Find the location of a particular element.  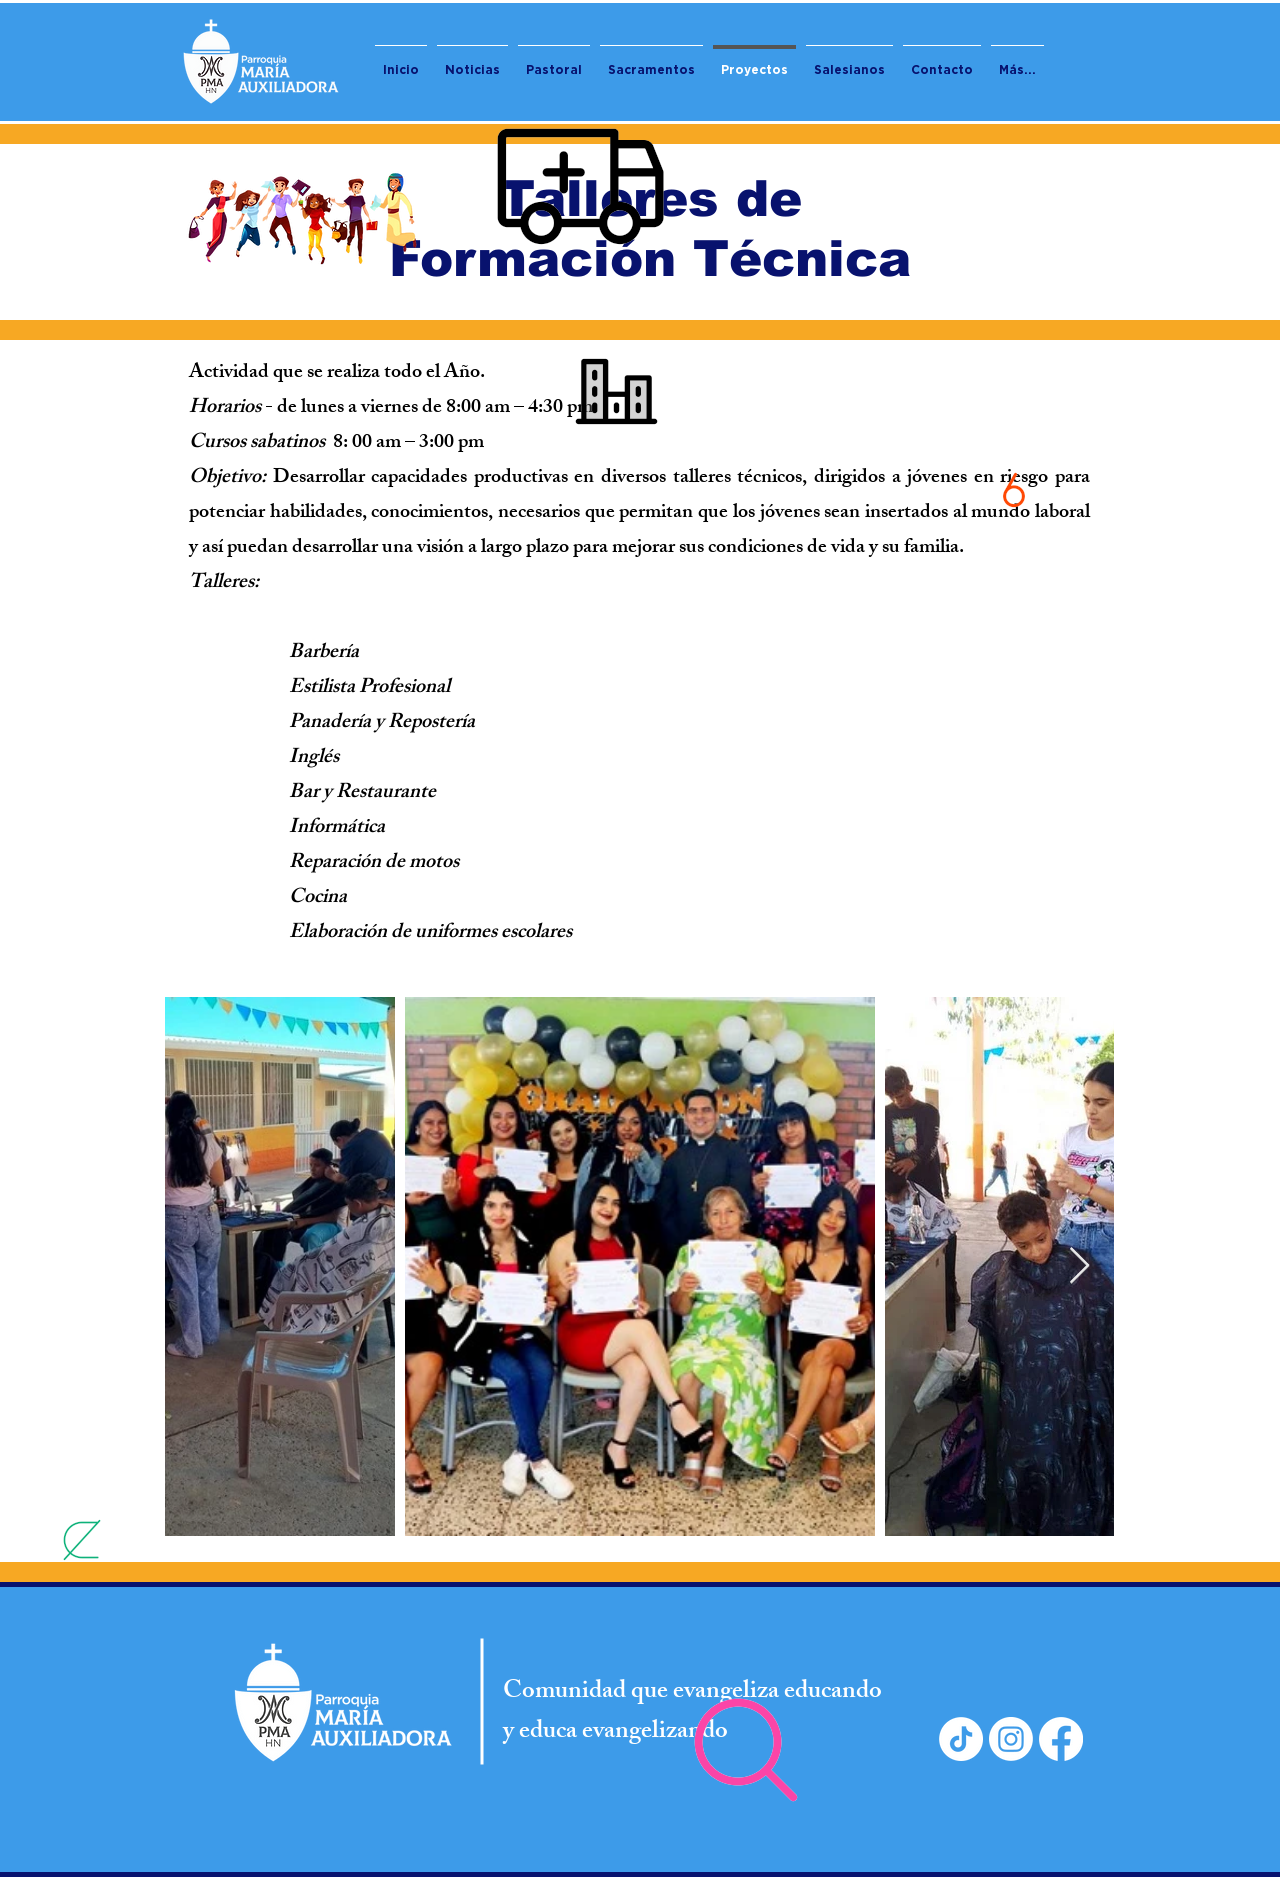

search for content or items is located at coordinates (746, 1750).